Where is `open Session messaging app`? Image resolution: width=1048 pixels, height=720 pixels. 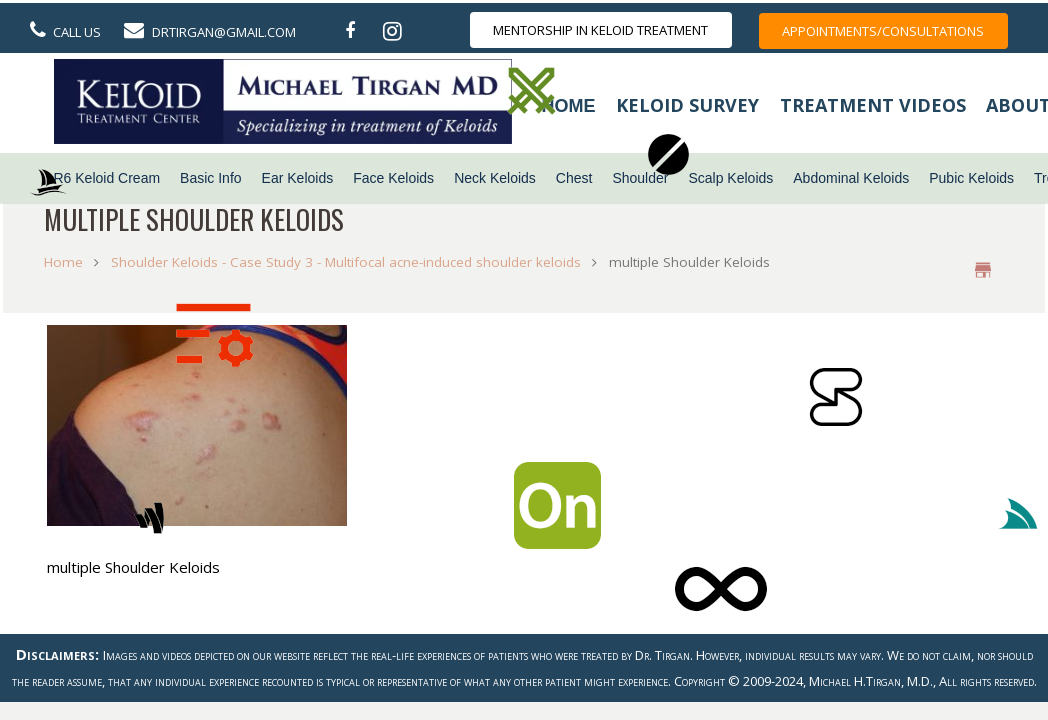 open Session messaging app is located at coordinates (836, 397).